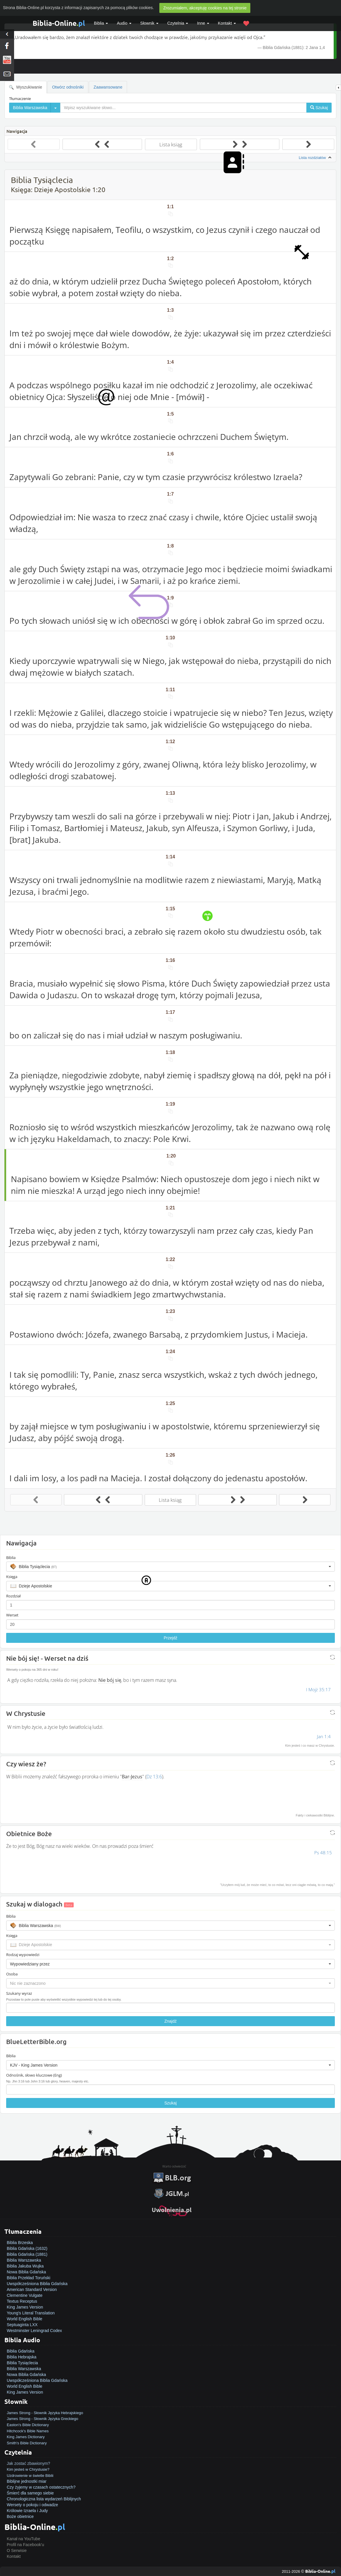 The height and width of the screenshot is (2576, 341). What do you see at coordinates (146, 1580) in the screenshot?
I see `indicates an "A" grade or rating` at bounding box center [146, 1580].